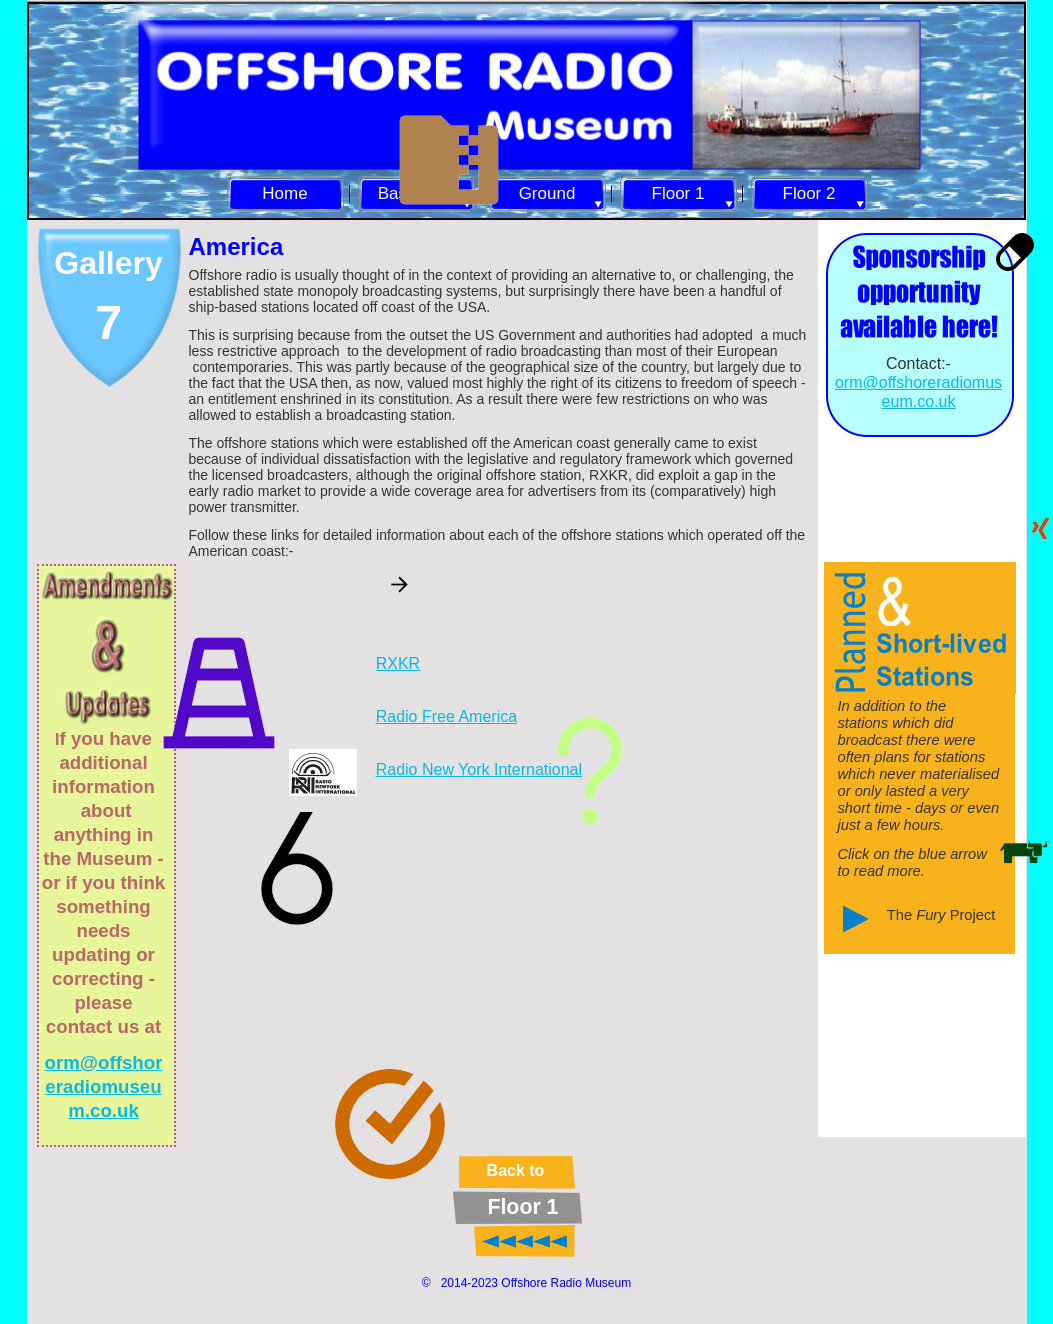 Image resolution: width=1053 pixels, height=1324 pixels. What do you see at coordinates (449, 160) in the screenshot?
I see `open compressed folder` at bounding box center [449, 160].